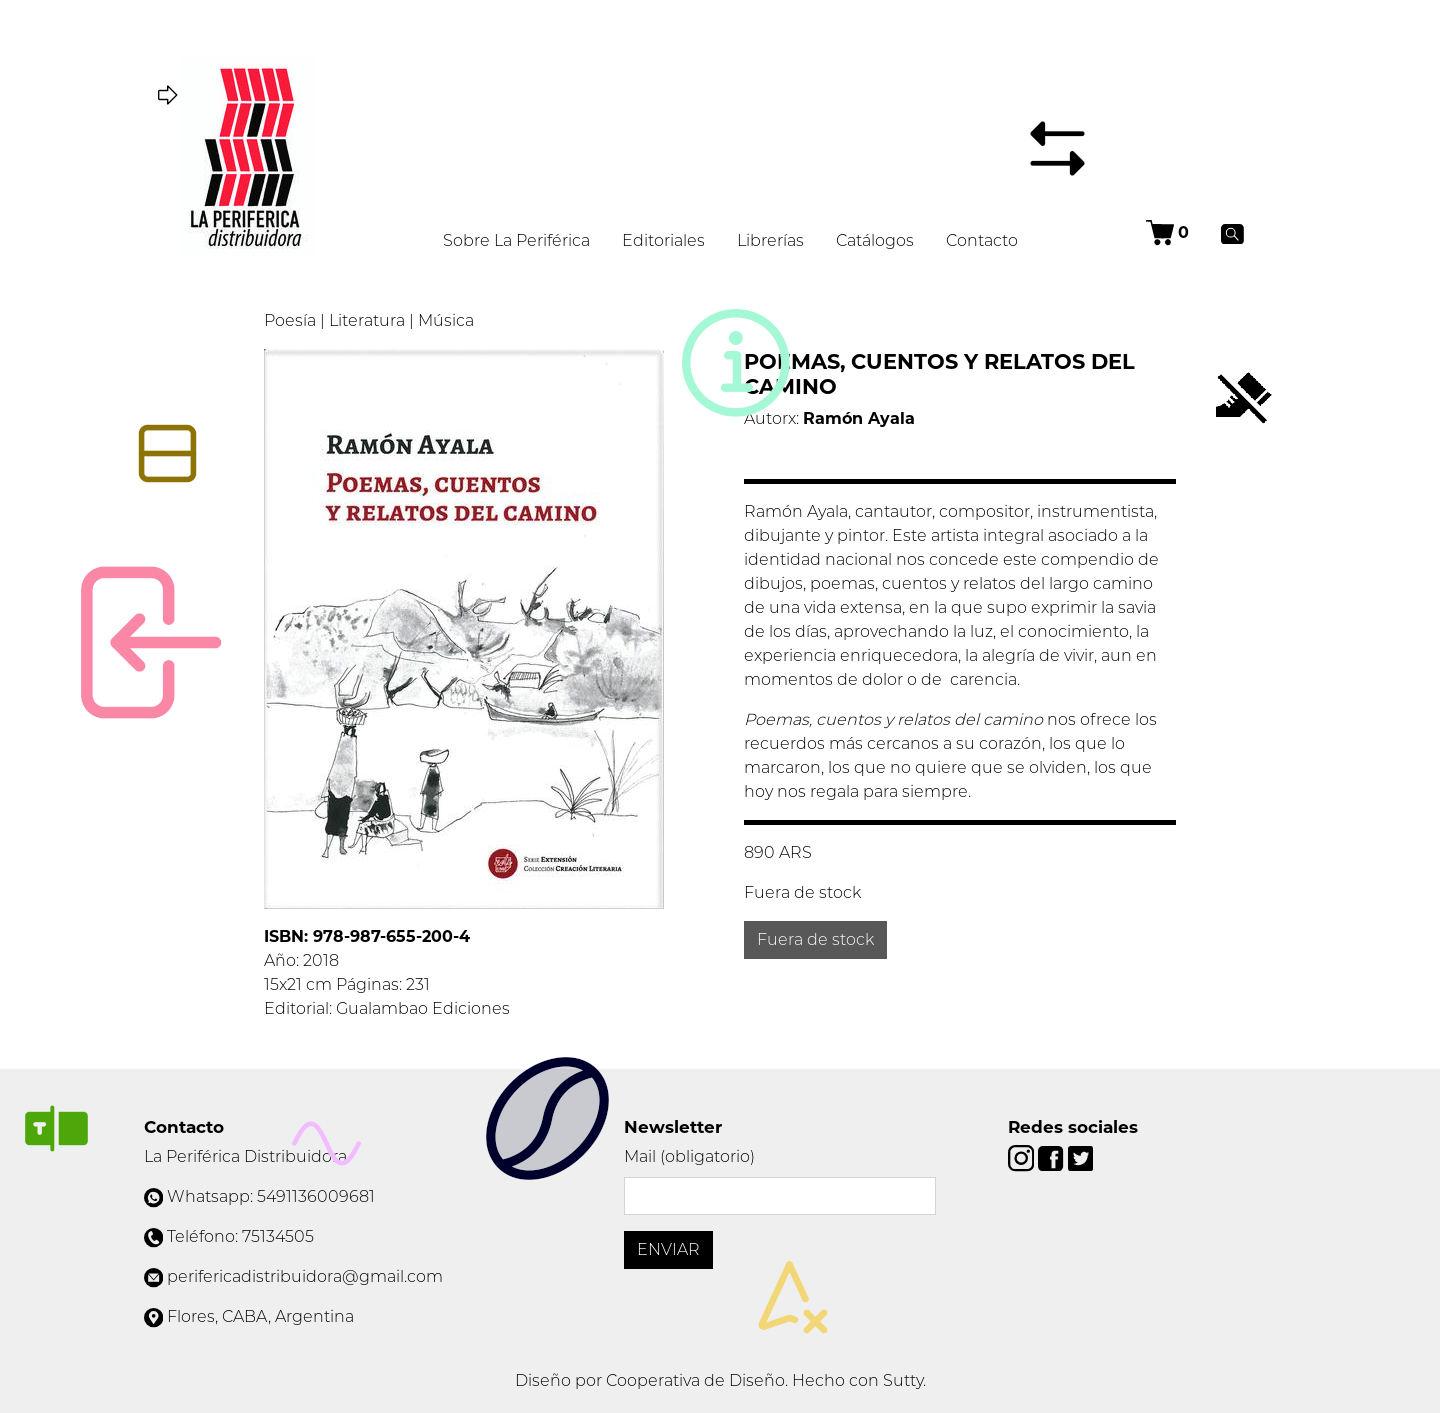  I want to click on indicates audio or sound wave settings, so click(326, 1143).